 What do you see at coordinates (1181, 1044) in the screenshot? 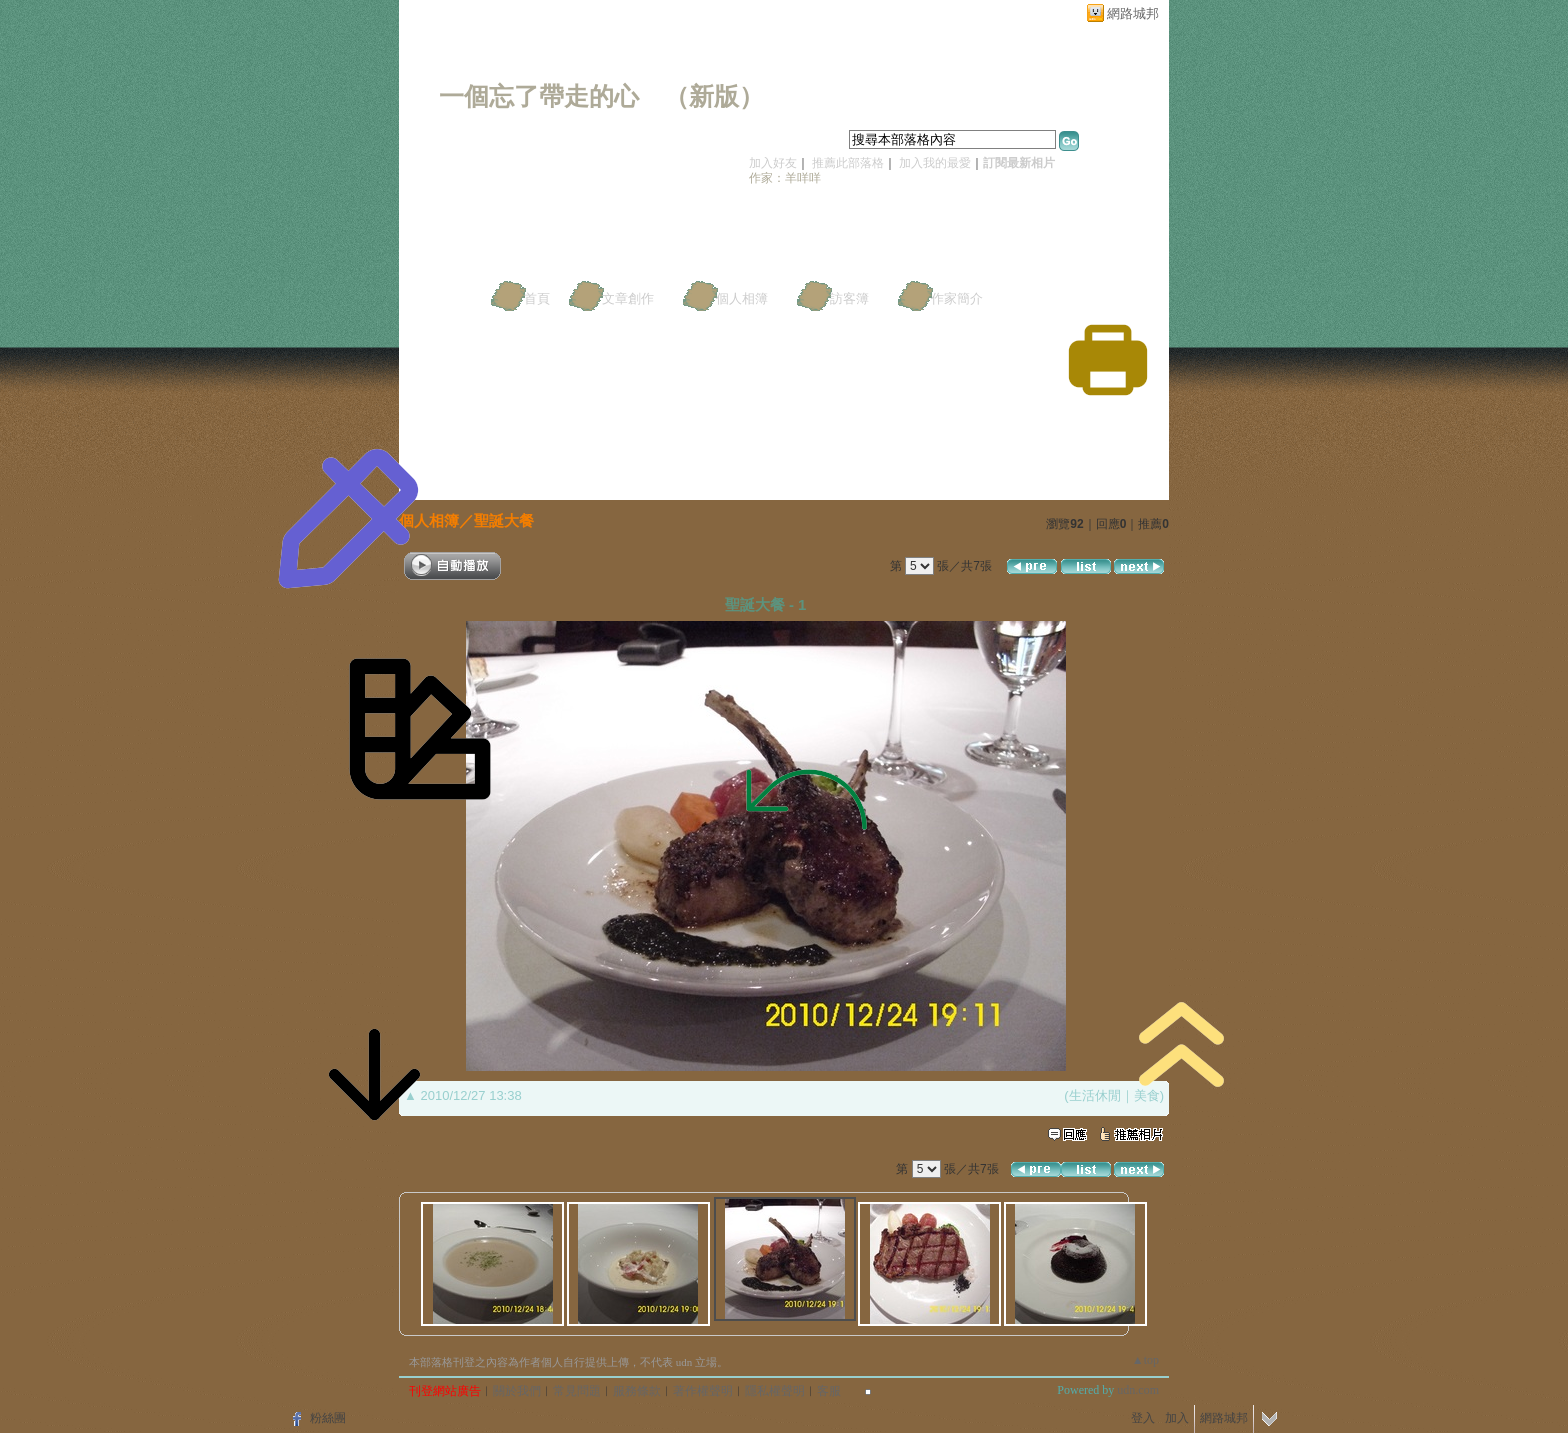
I see `scroll to top of page` at bounding box center [1181, 1044].